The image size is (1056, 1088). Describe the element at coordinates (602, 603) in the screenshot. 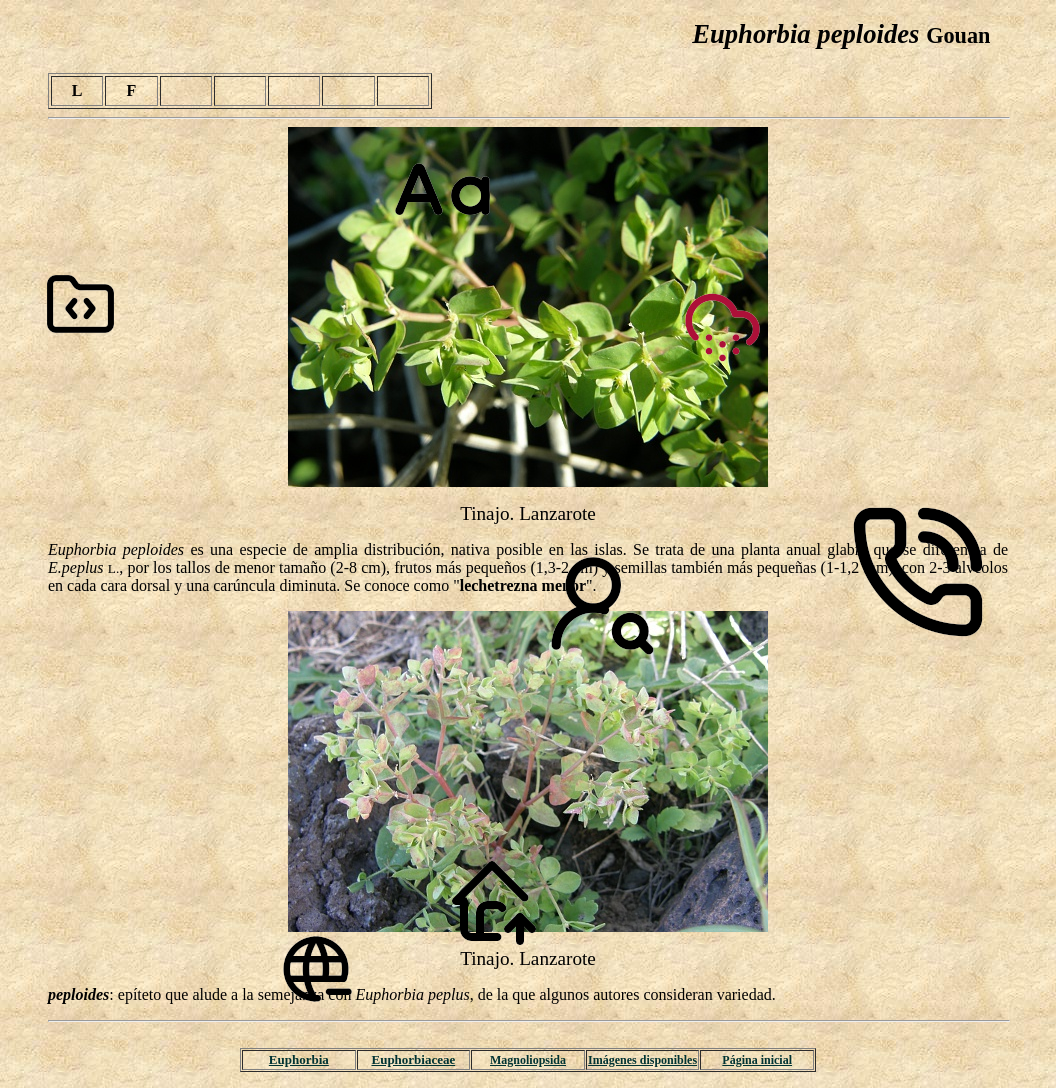

I see `search for a user or contact` at that location.